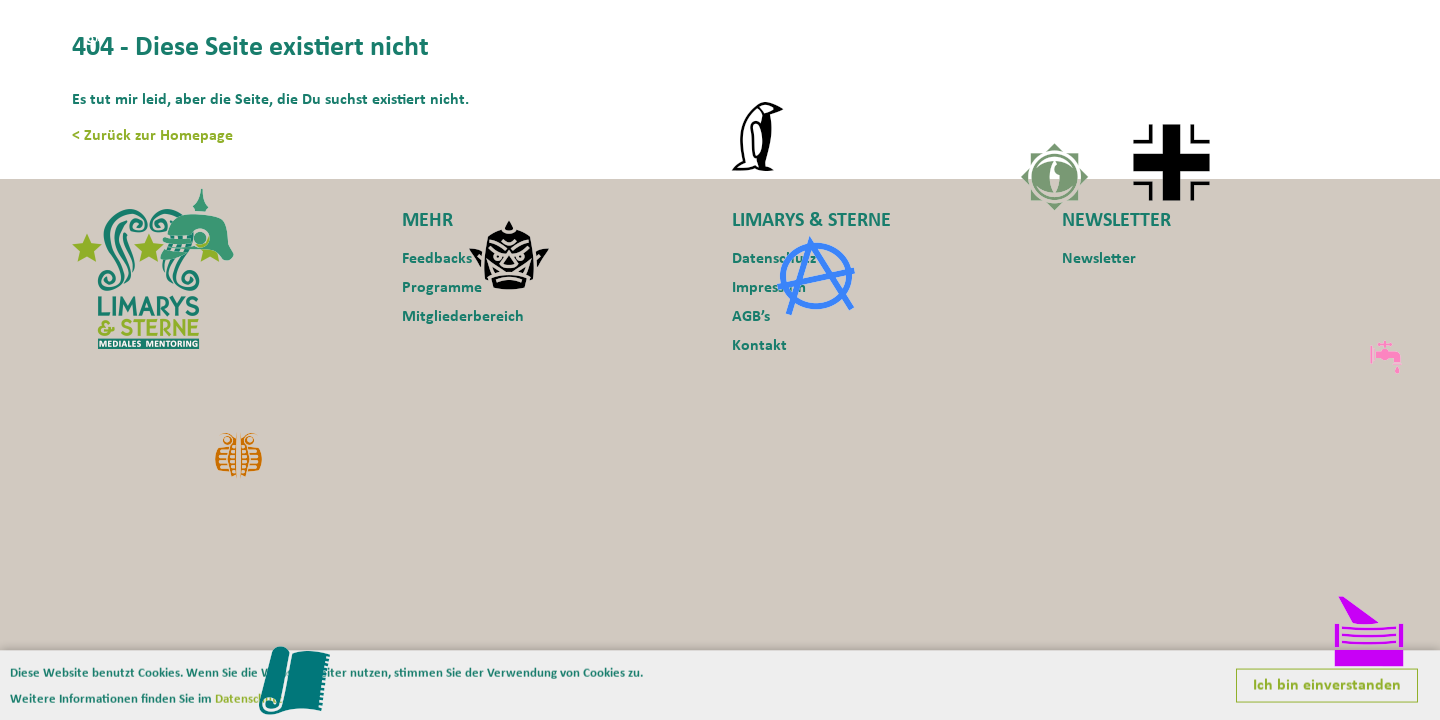  I want to click on select orc character or race, so click(509, 255).